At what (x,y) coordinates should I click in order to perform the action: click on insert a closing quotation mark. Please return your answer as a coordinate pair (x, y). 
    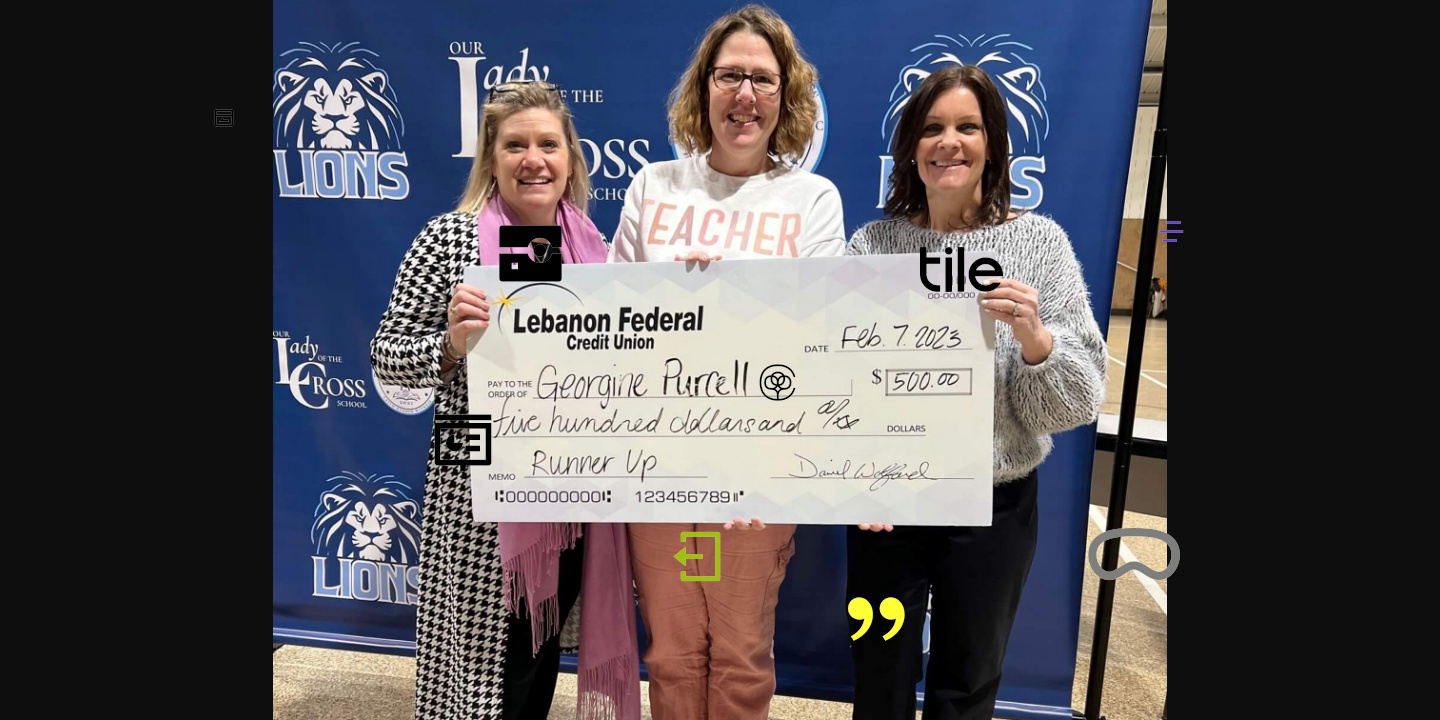
    Looking at the image, I should click on (876, 618).